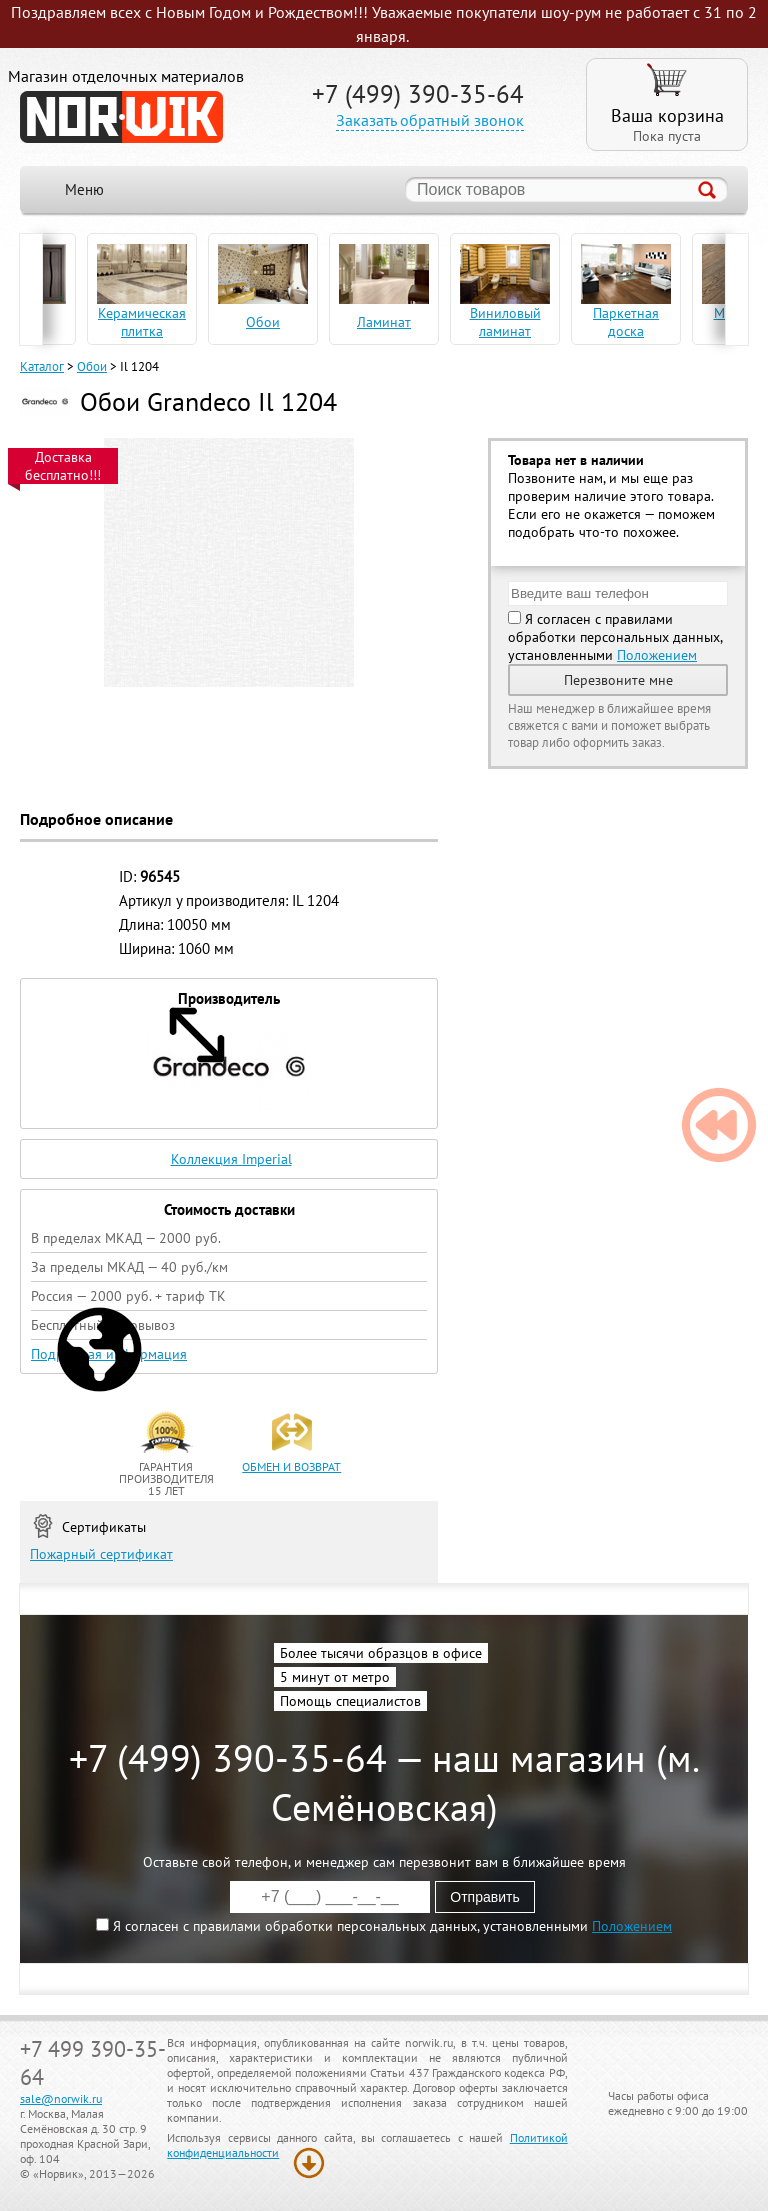 The height and width of the screenshot is (2211, 768). Describe the element at coordinates (197, 1035) in the screenshot. I see `resize element diagonally` at that location.